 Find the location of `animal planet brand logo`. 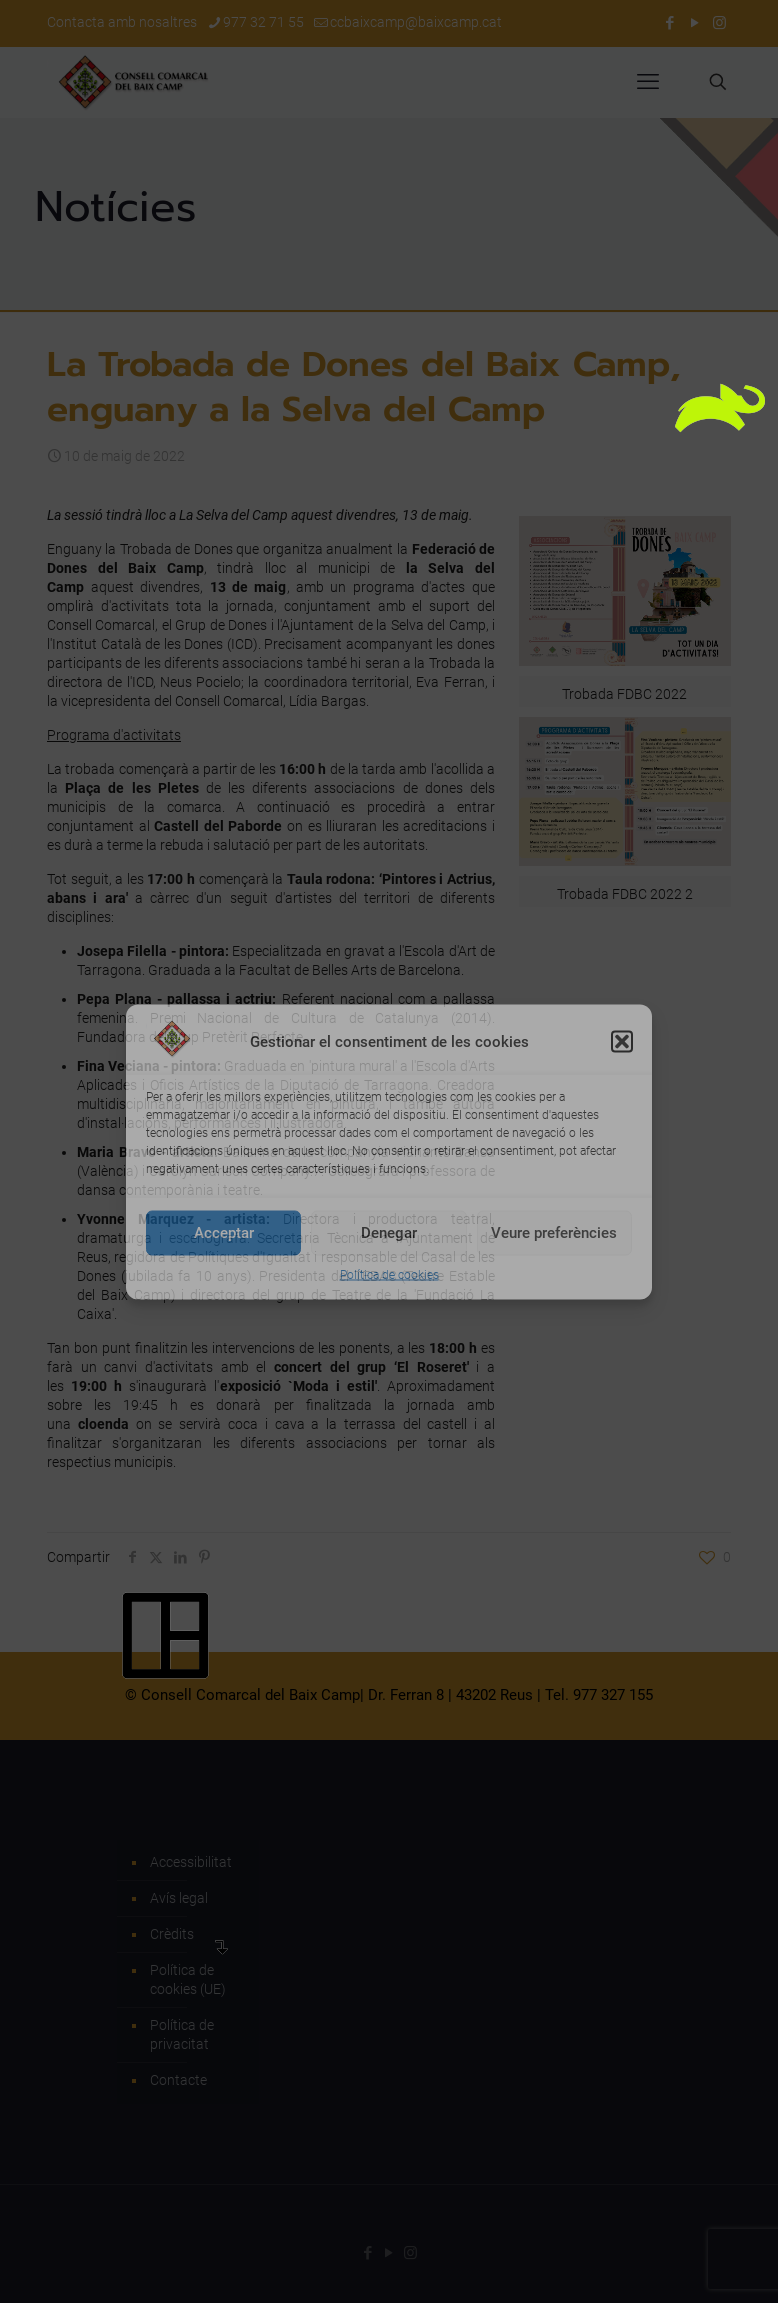

animal planet brand logo is located at coordinates (720, 408).